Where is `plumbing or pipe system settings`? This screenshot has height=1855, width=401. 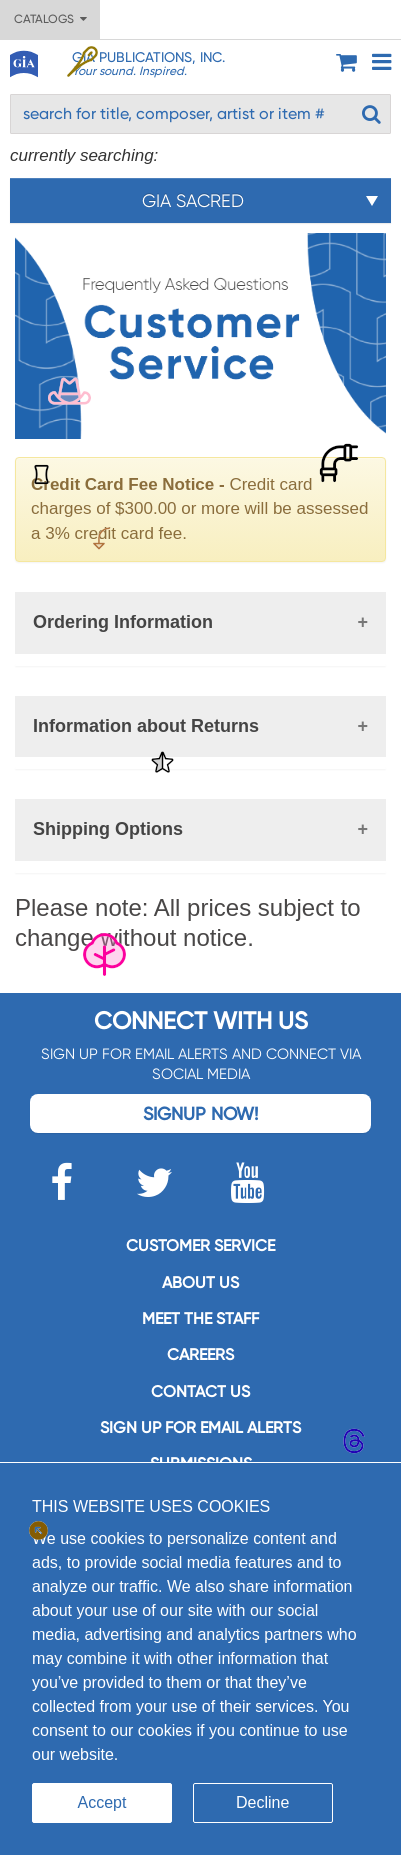 plumbing or pipe system settings is located at coordinates (337, 461).